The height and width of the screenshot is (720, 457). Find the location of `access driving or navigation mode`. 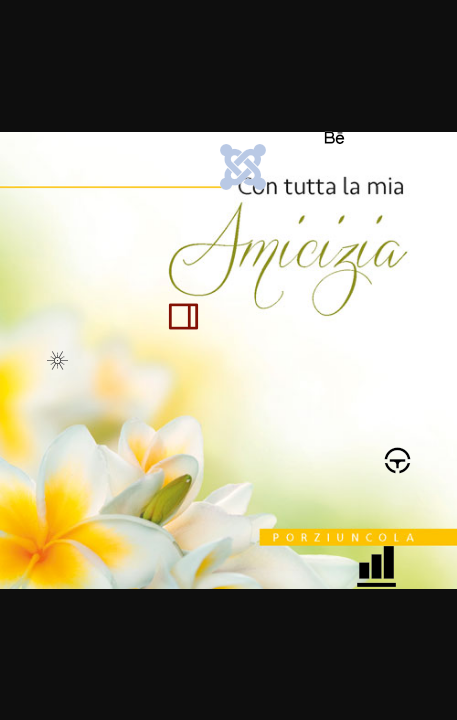

access driving or navigation mode is located at coordinates (397, 460).